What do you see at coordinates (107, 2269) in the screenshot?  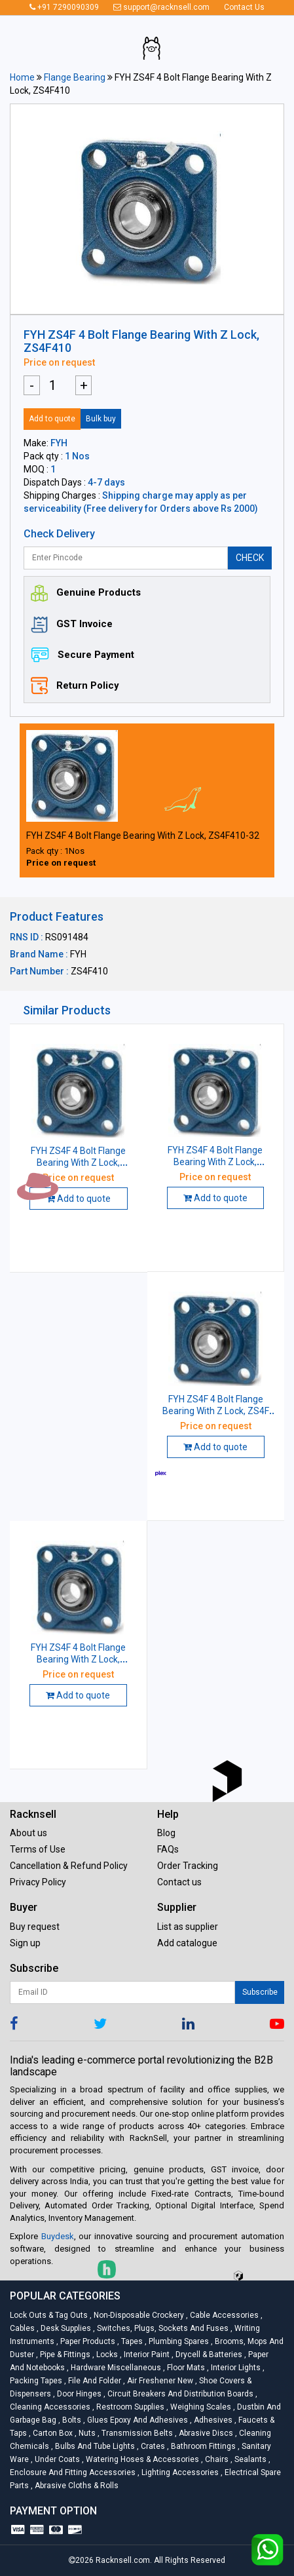 I see `Hack Club logo` at bounding box center [107, 2269].